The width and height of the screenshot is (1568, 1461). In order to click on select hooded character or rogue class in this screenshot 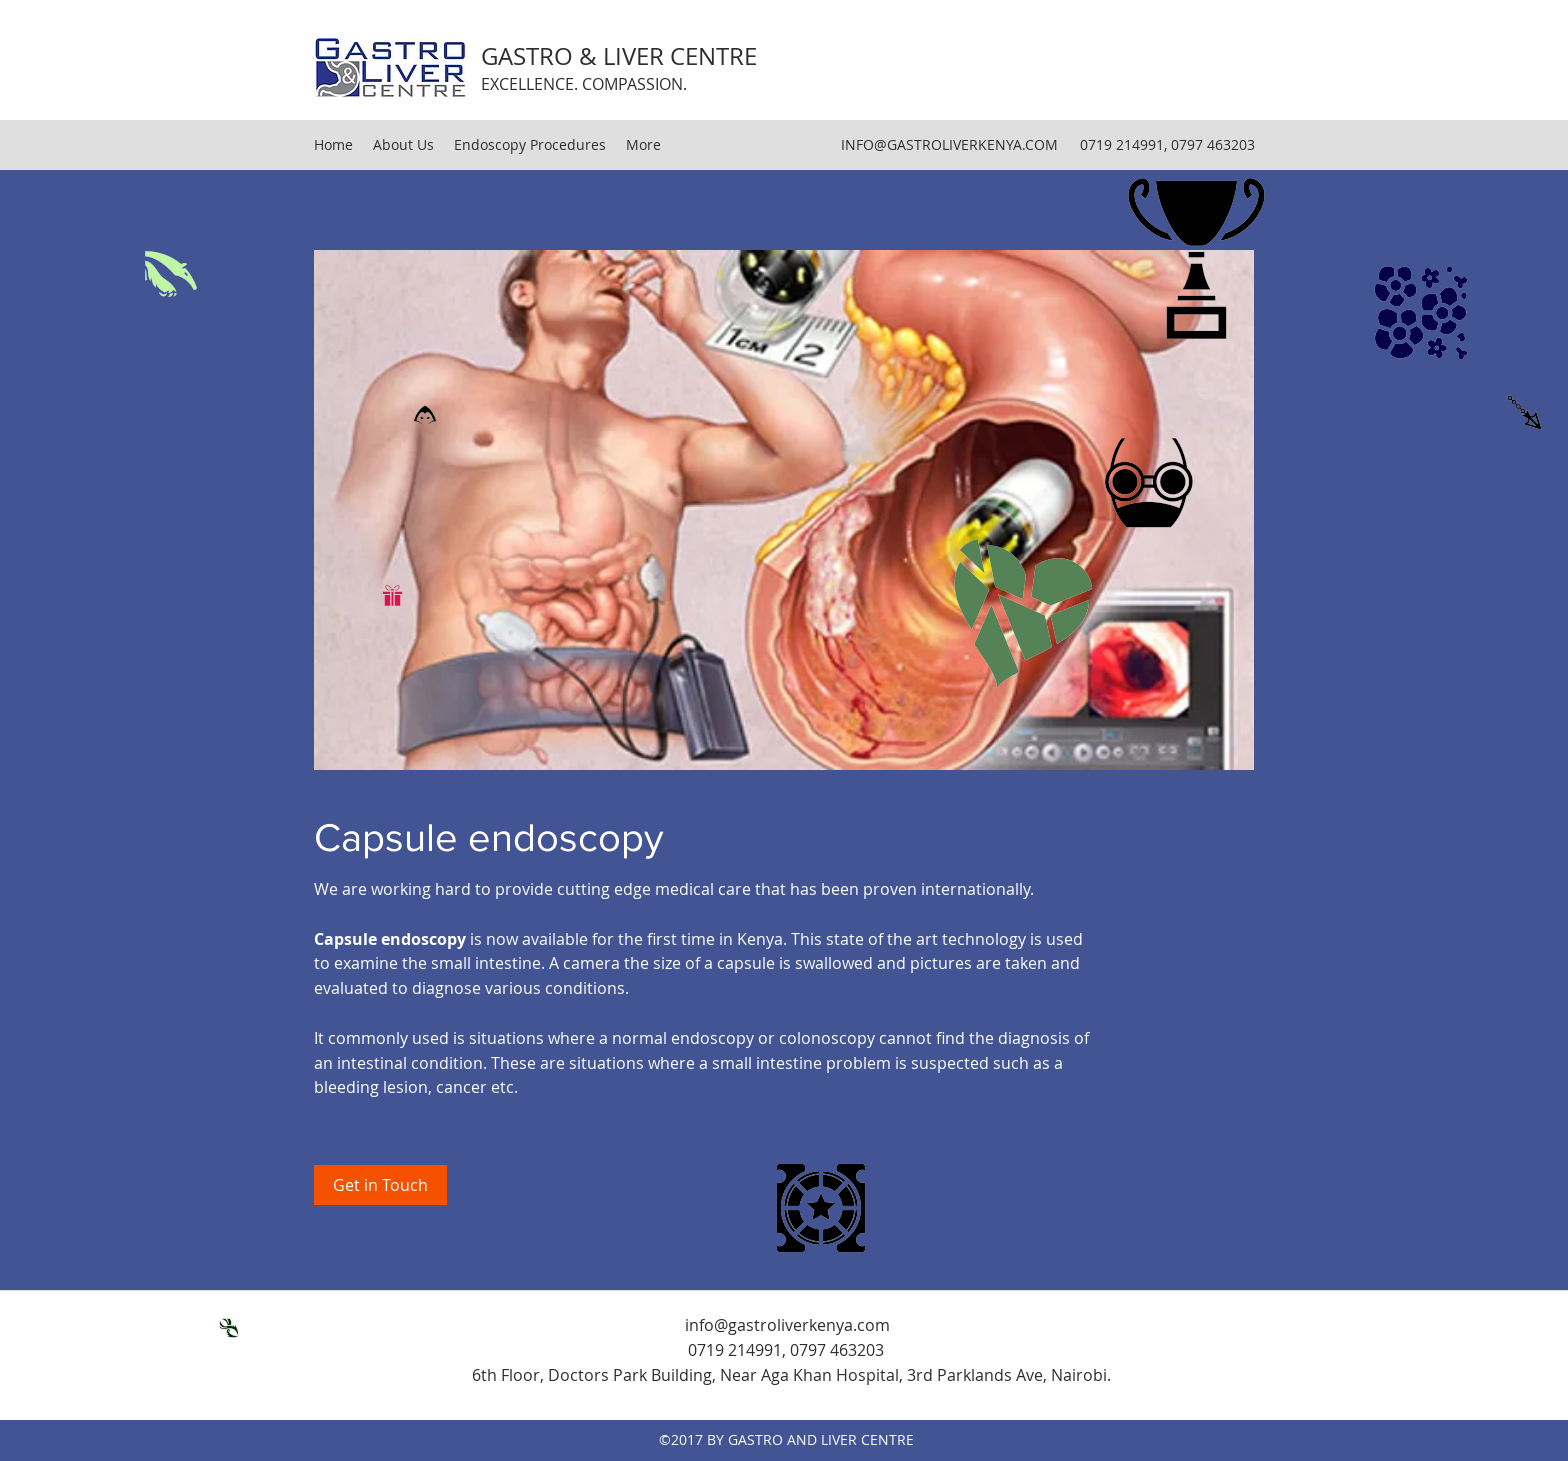, I will do `click(425, 416)`.